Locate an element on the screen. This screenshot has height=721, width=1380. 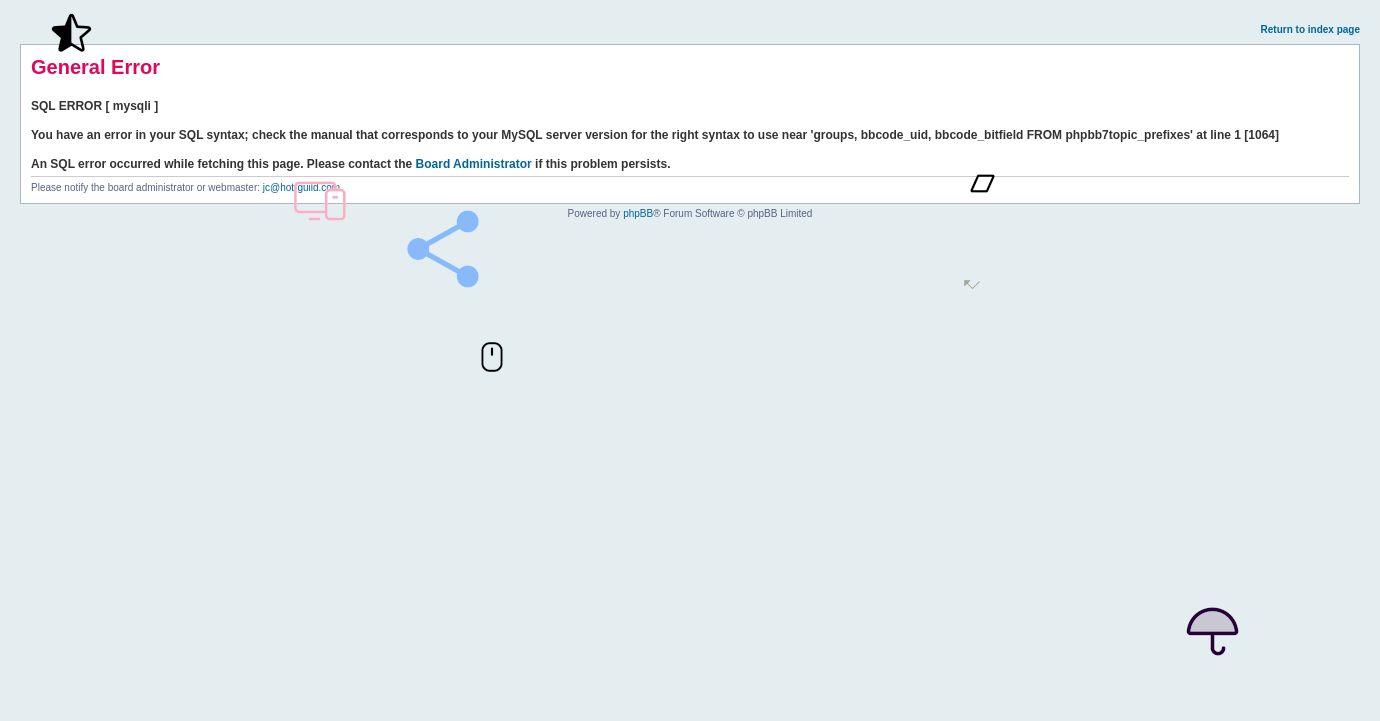
indicates weather protection or rain forecast is located at coordinates (1212, 631).